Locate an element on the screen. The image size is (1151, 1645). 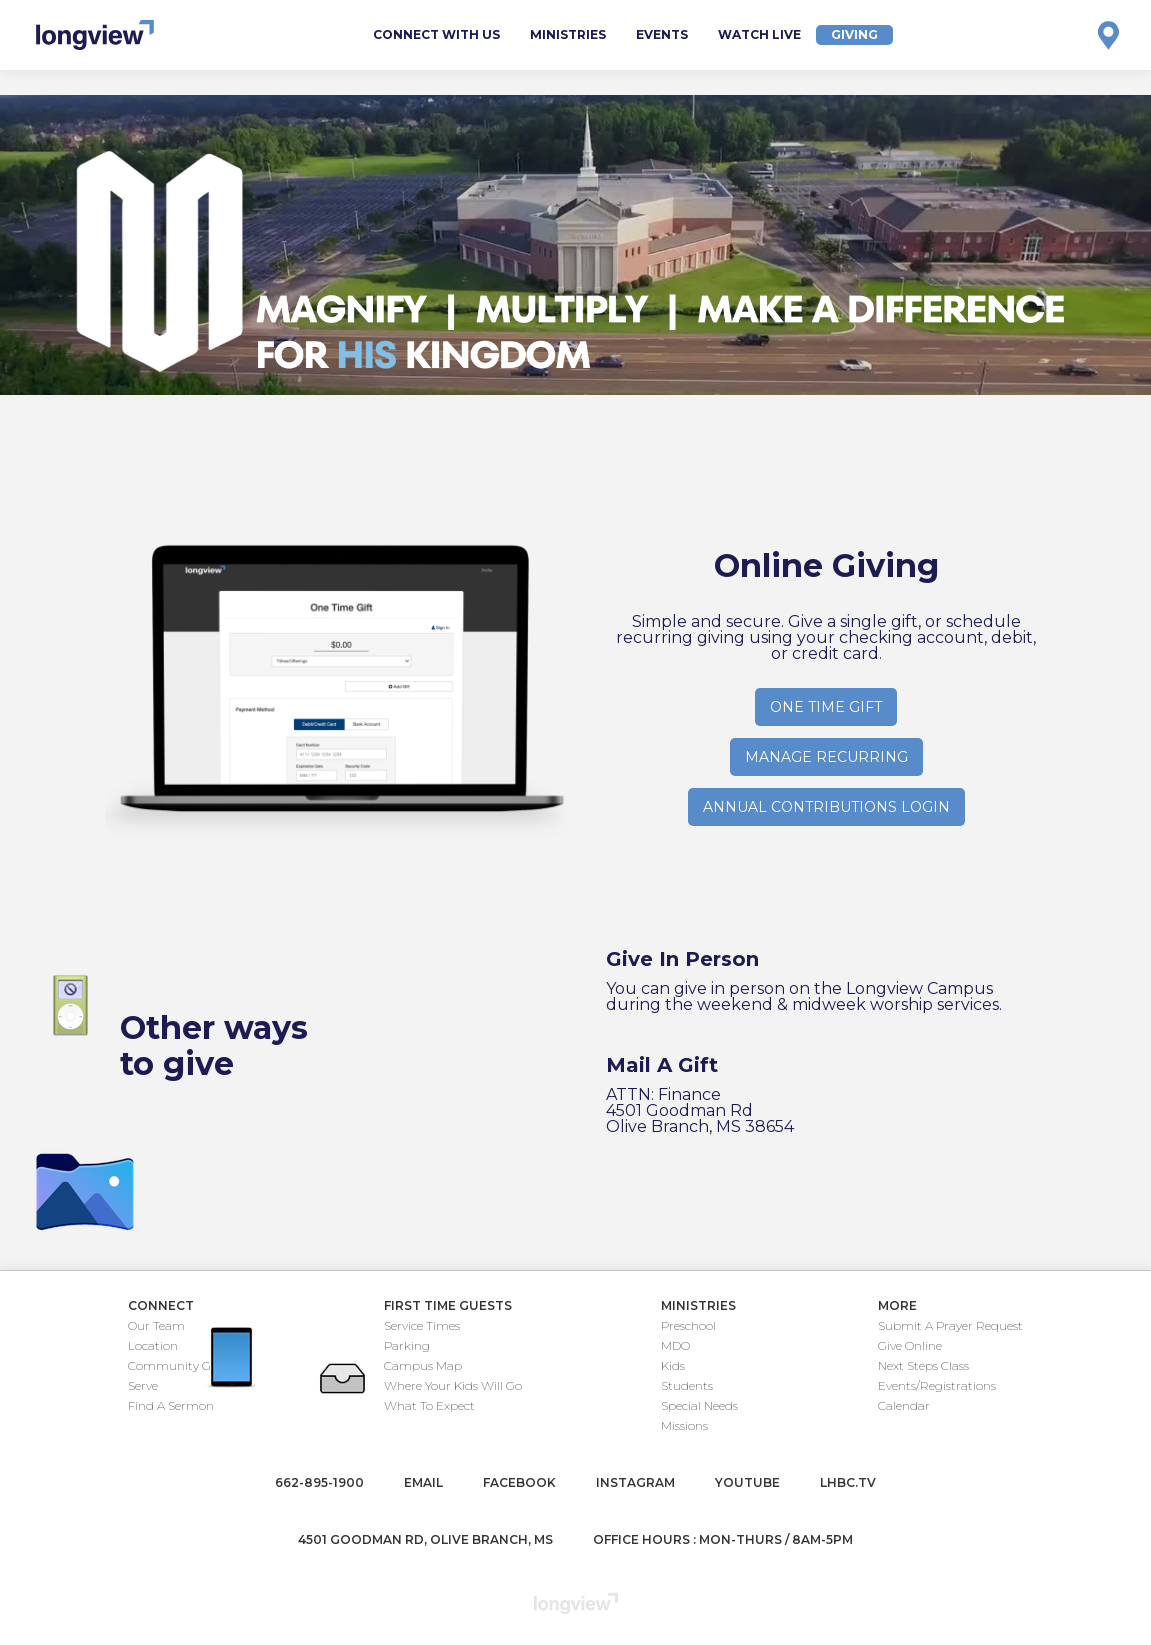
iPod mini device not connected or unavailable is located at coordinates (70, 1005).